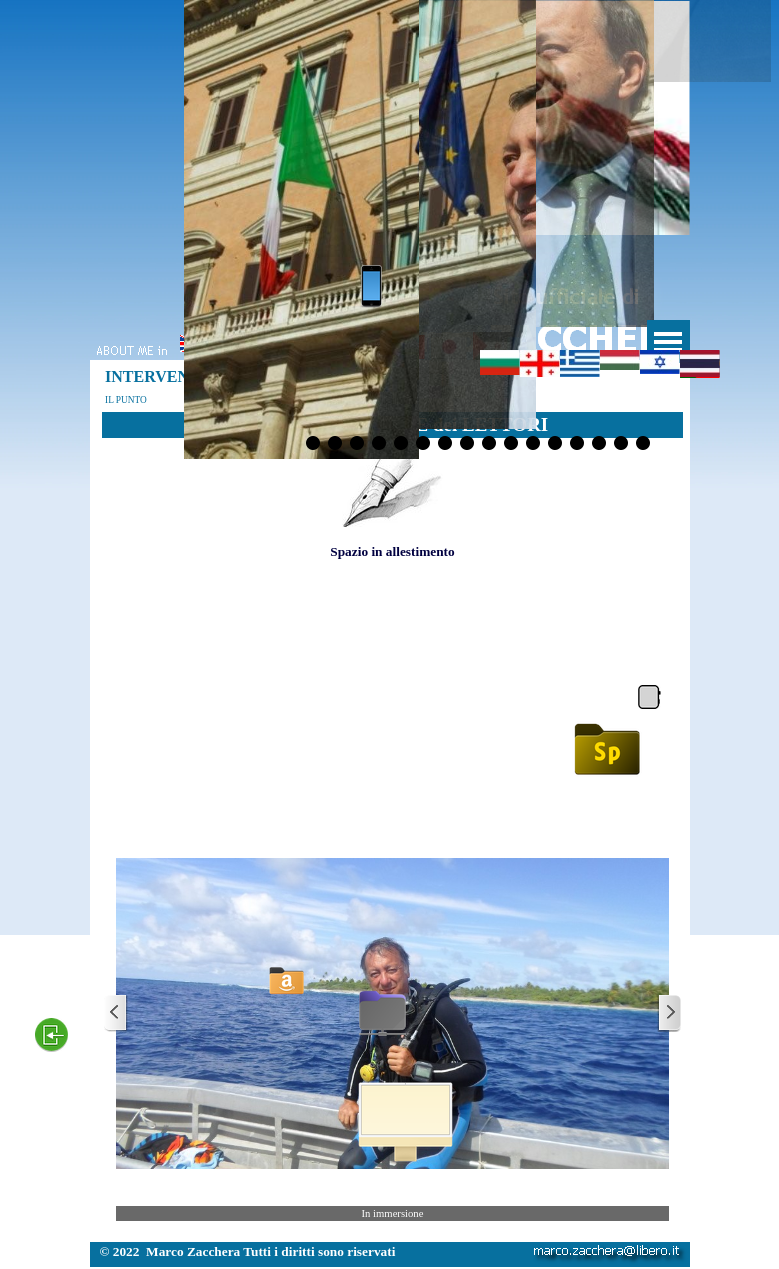  I want to click on log out of the current user session, so click(52, 1035).